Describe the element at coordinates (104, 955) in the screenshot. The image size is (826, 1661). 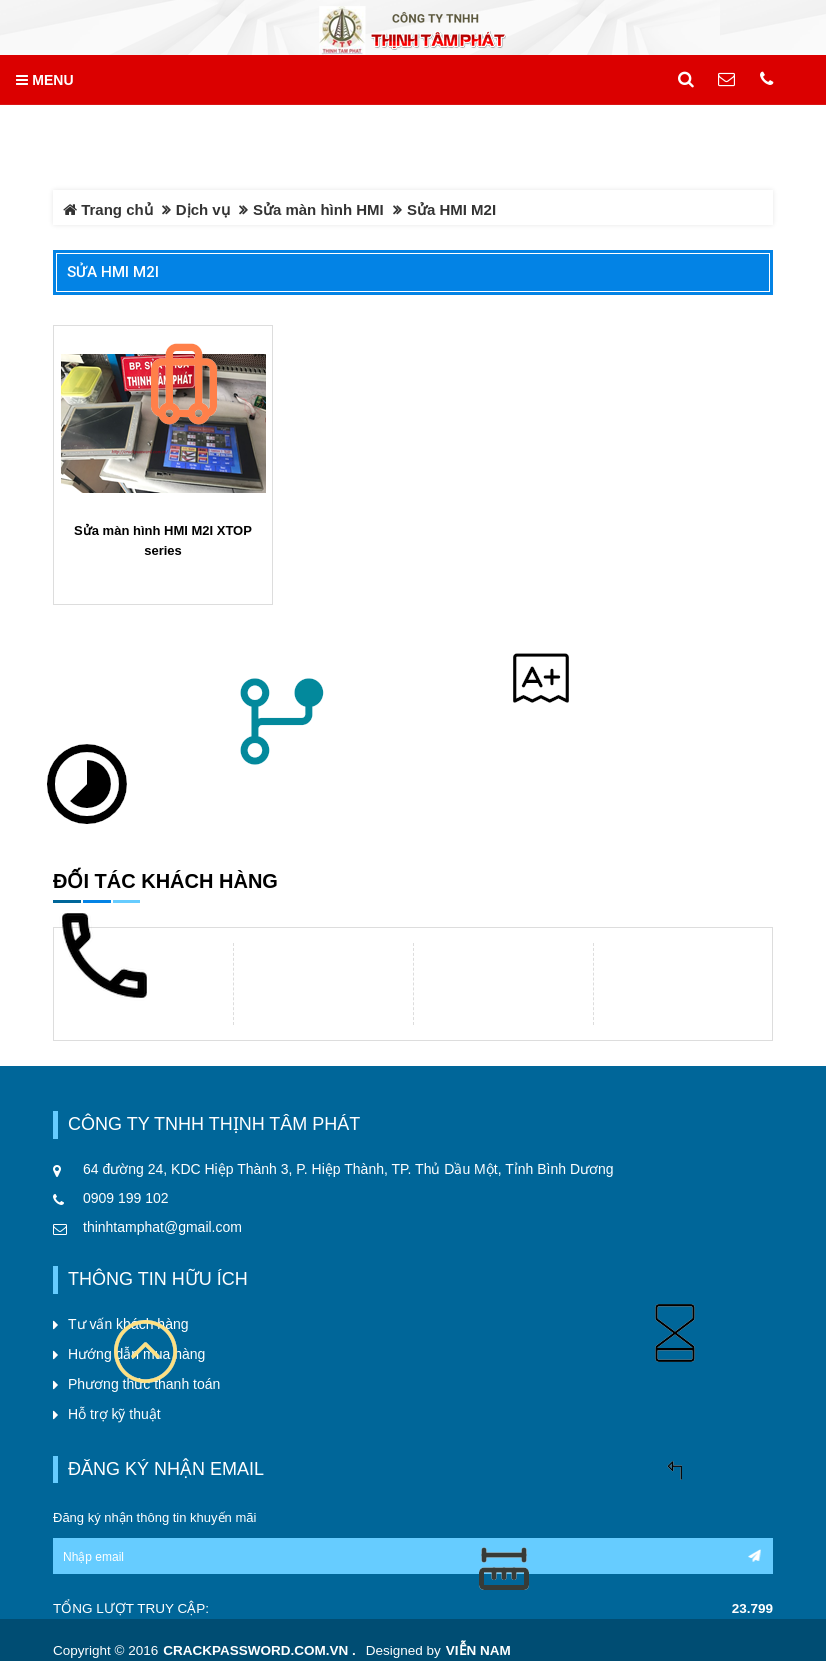
I see `tap to make a phone call` at that location.